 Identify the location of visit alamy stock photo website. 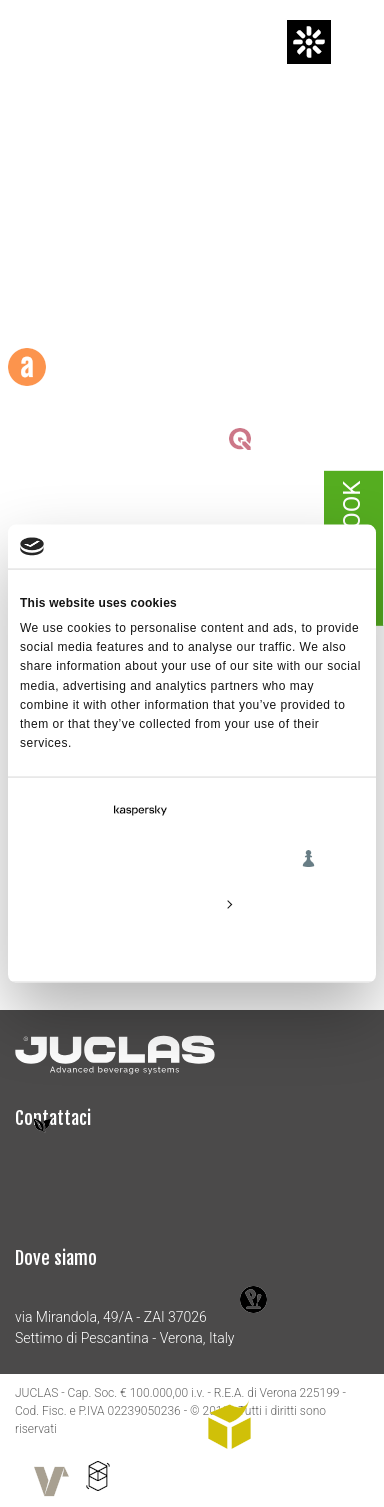
(27, 367).